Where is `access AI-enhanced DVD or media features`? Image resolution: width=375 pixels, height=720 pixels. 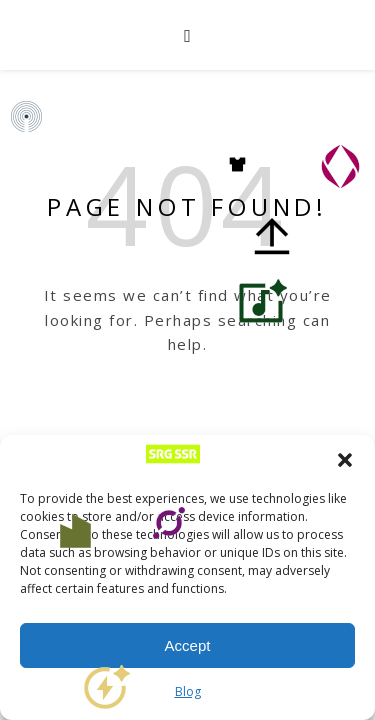
access AI-enhanced DVD or media features is located at coordinates (105, 688).